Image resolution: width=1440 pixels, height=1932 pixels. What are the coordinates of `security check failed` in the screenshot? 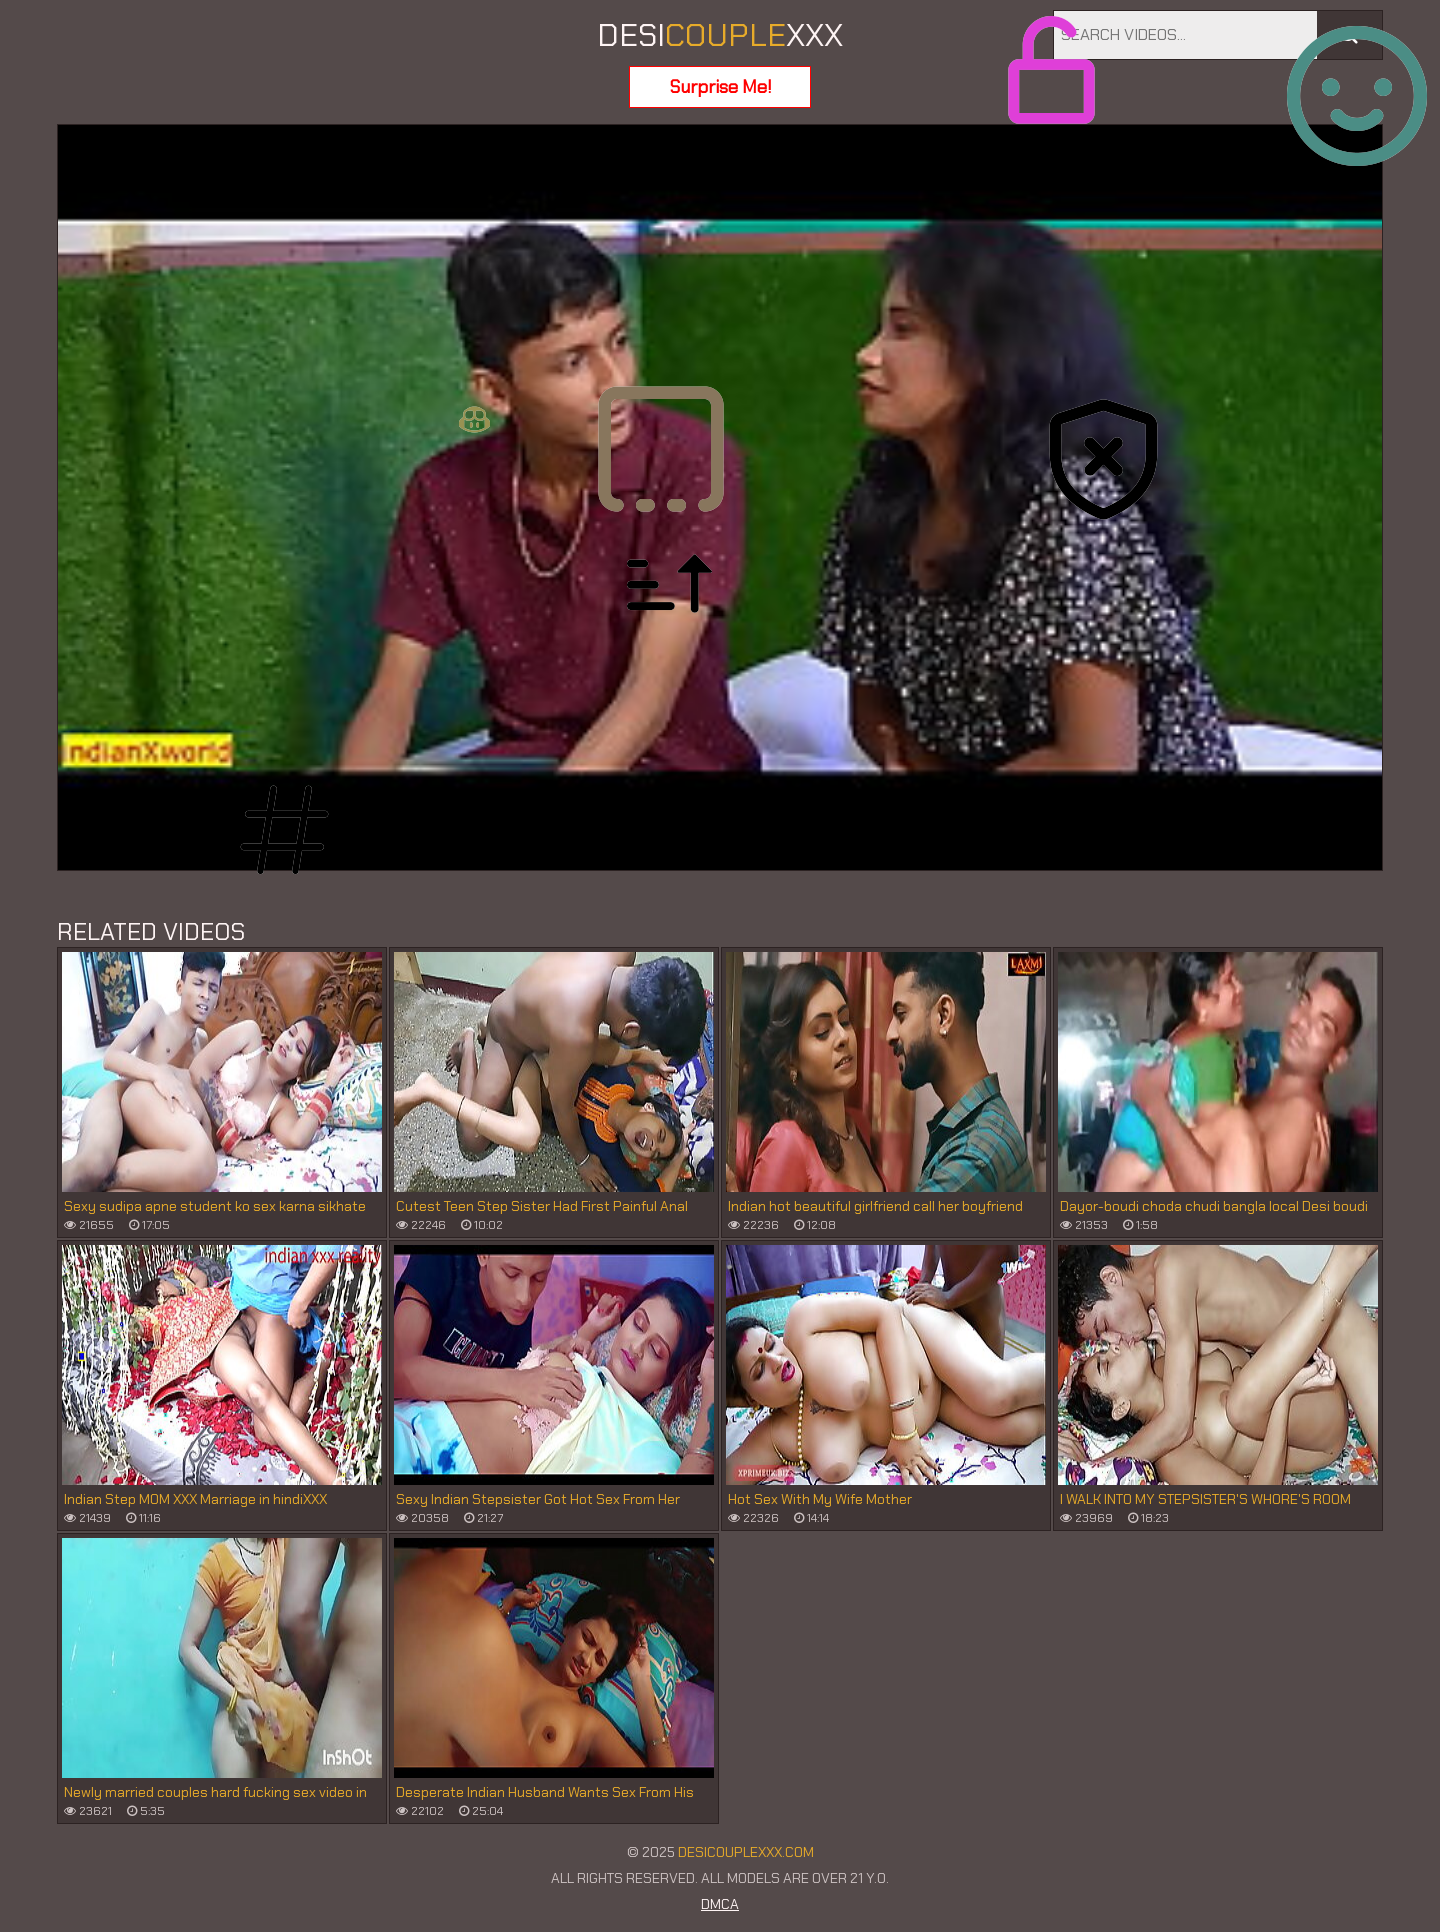 It's located at (1103, 460).